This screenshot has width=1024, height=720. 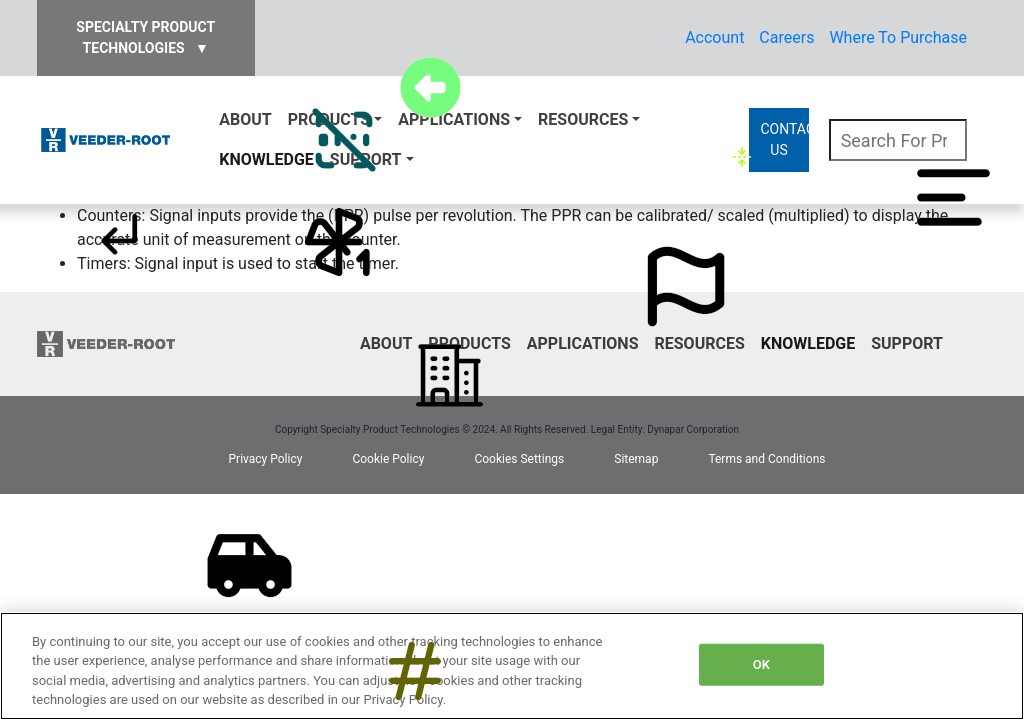 What do you see at coordinates (449, 375) in the screenshot?
I see `view office or workplace location` at bounding box center [449, 375].